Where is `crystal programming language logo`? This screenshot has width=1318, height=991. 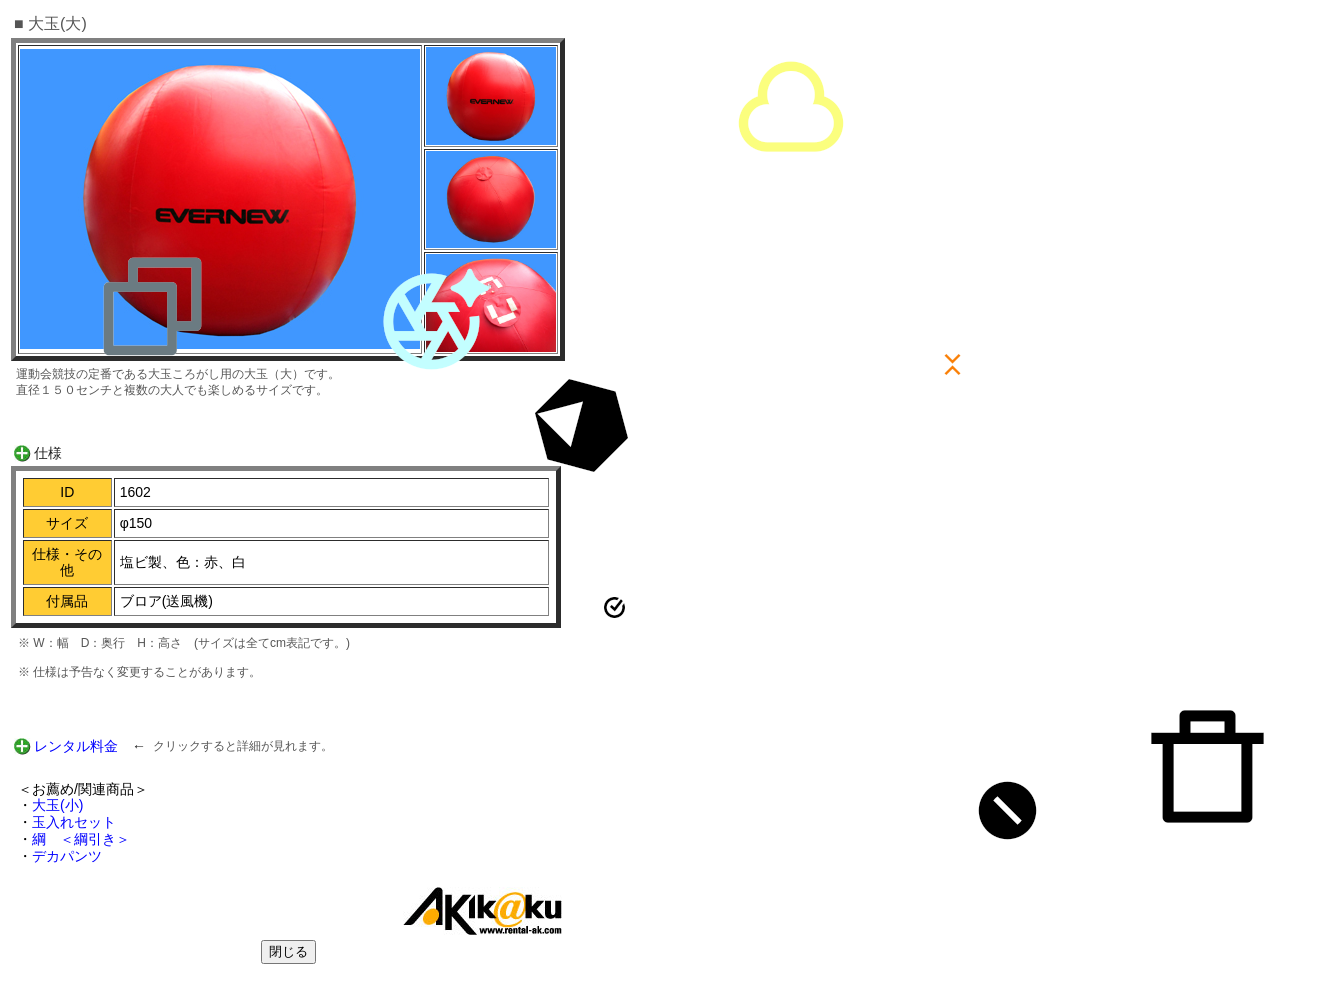 crystal programming language logo is located at coordinates (581, 425).